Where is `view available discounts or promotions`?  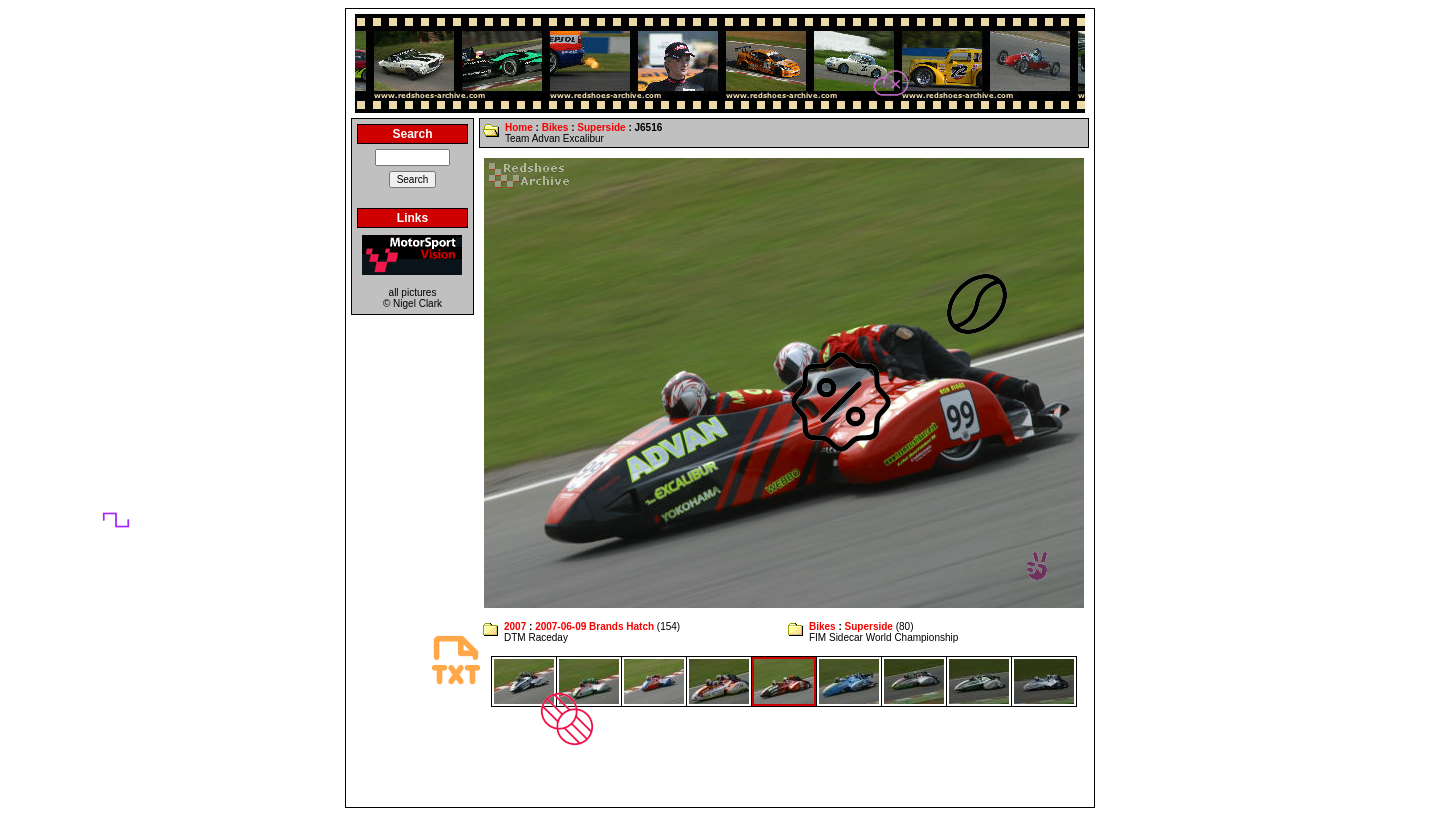 view available discounts or promotions is located at coordinates (841, 402).